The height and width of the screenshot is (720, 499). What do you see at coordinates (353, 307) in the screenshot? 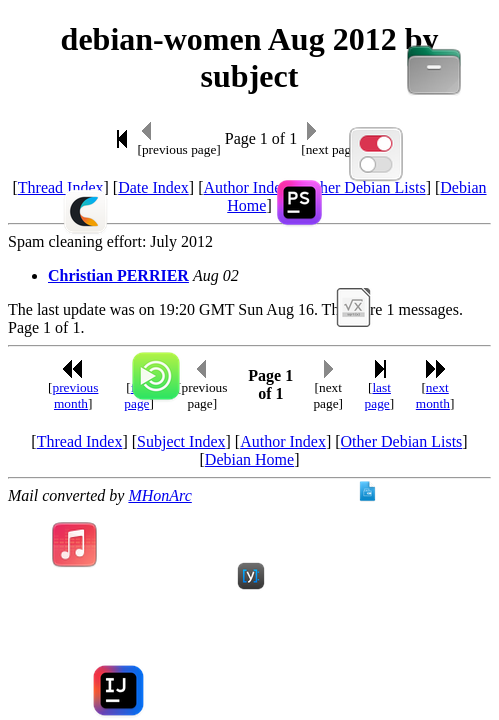
I see `open a libreoffice math formula document` at bounding box center [353, 307].